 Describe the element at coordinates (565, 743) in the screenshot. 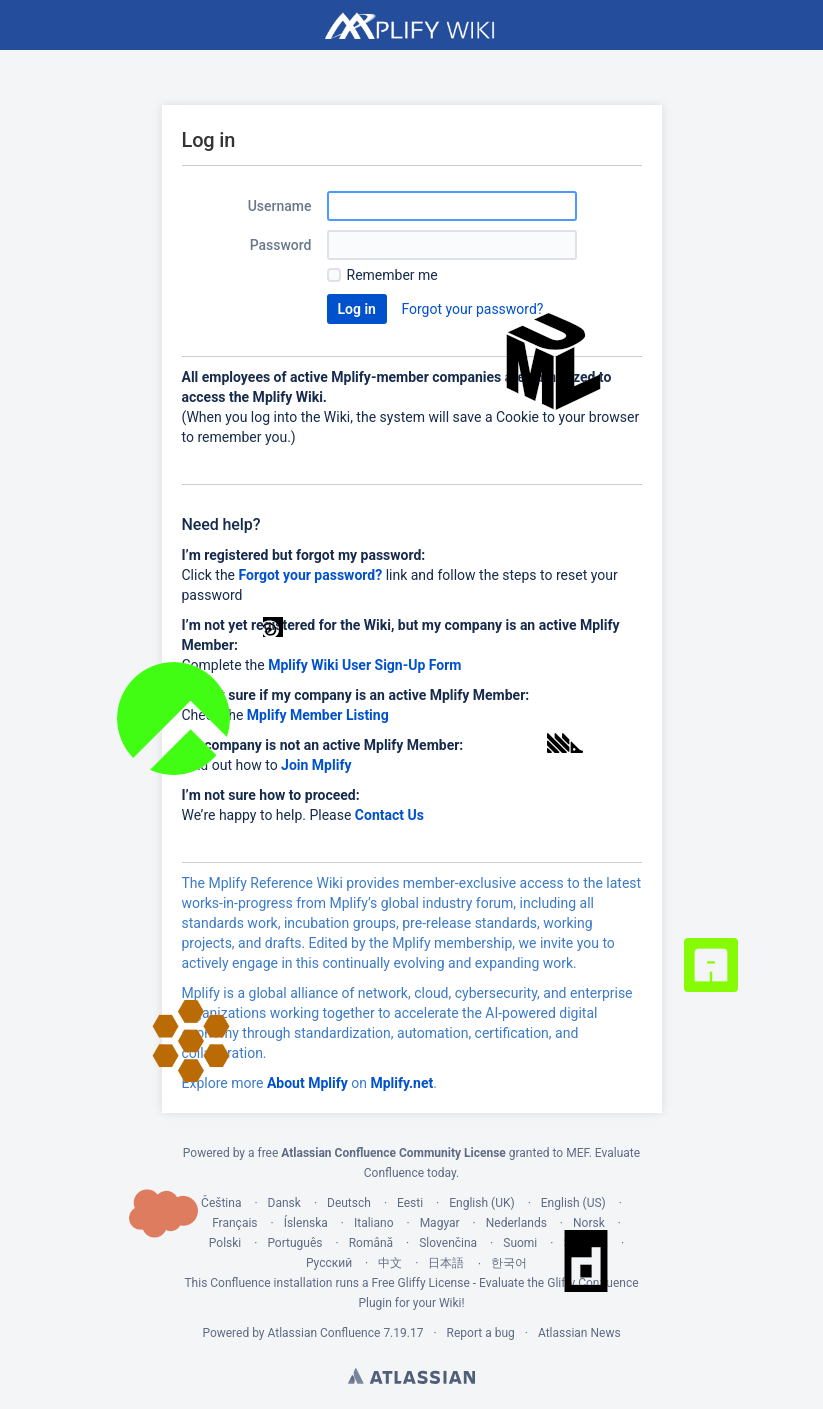

I see `open PostHog analytics dashboard` at that location.